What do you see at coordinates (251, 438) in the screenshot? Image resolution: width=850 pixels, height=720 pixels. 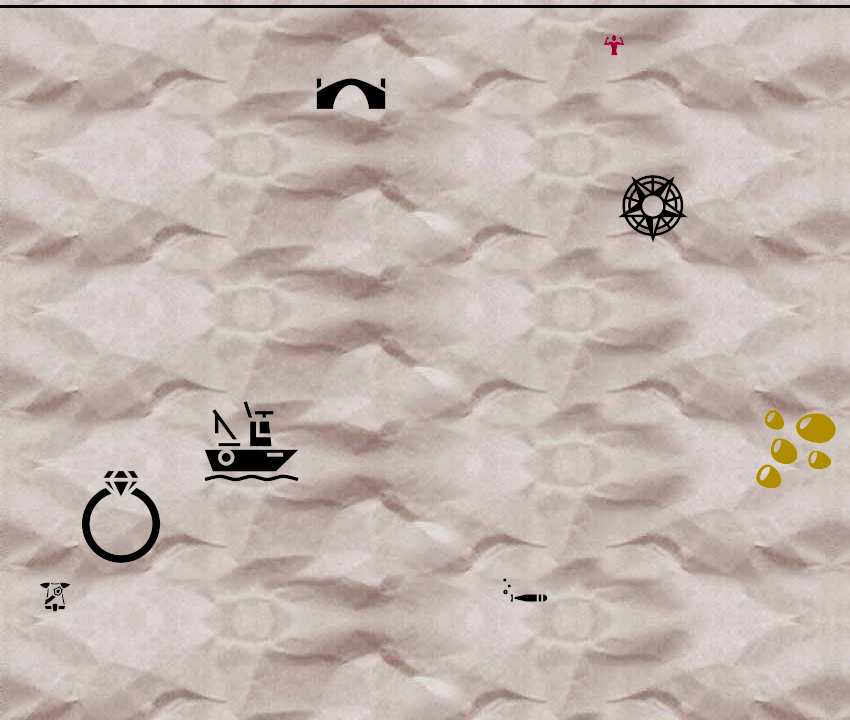 I see `access fishing or maritime activities` at bounding box center [251, 438].